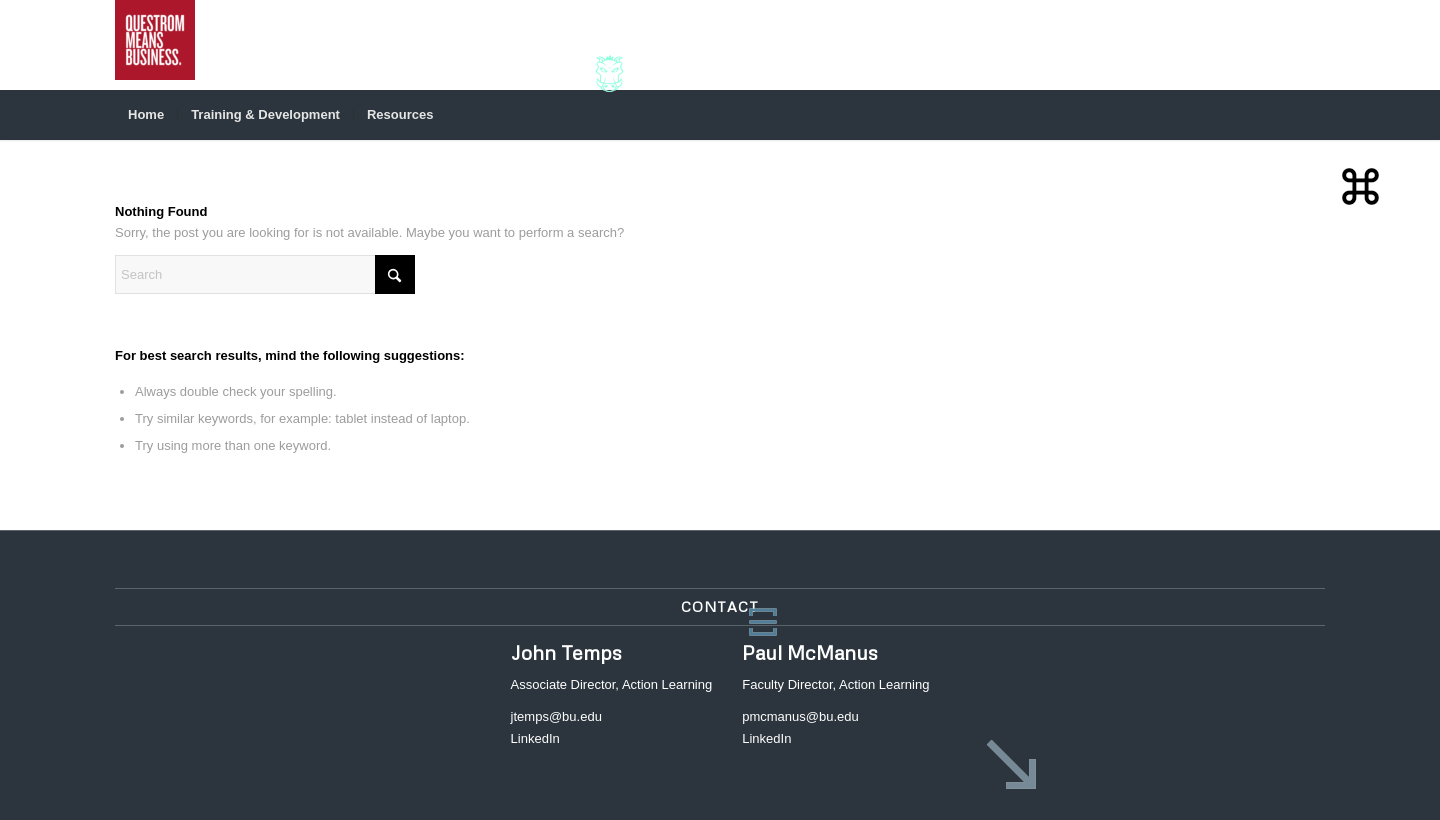 This screenshot has width=1440, height=820. What do you see at coordinates (1360, 186) in the screenshot?
I see `command key symbol for keyboard shortcuts` at bounding box center [1360, 186].